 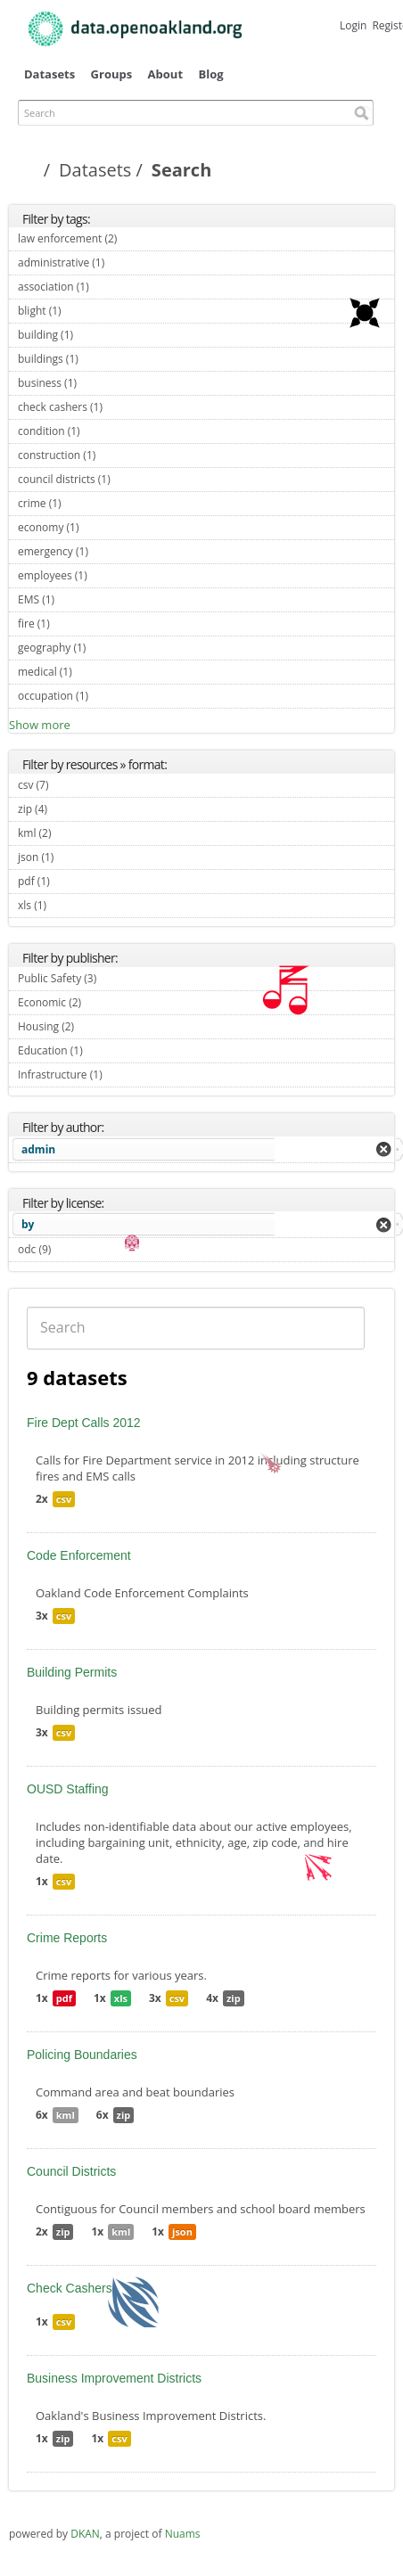 What do you see at coordinates (318, 1867) in the screenshot?
I see `activate multi-shot or spread attack ability` at bounding box center [318, 1867].